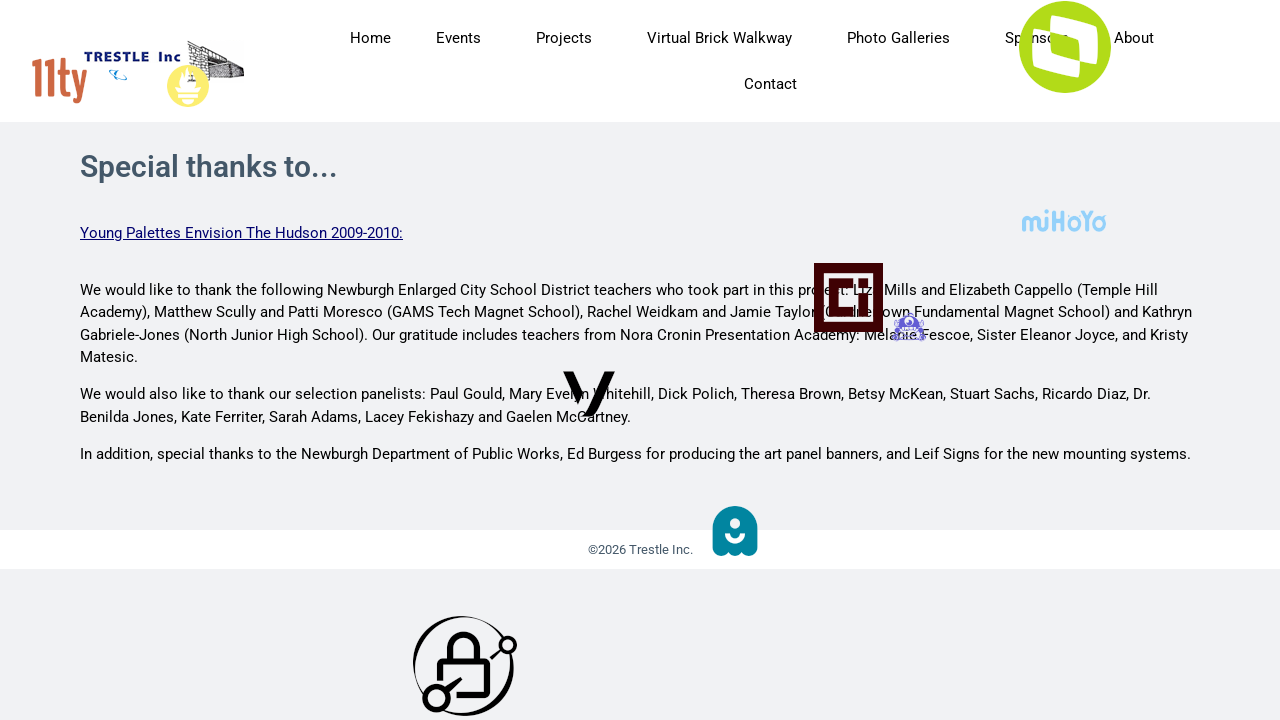 This screenshot has height=720, width=1280. I want to click on visit miHoYo's official website or portal, so click(1064, 220).